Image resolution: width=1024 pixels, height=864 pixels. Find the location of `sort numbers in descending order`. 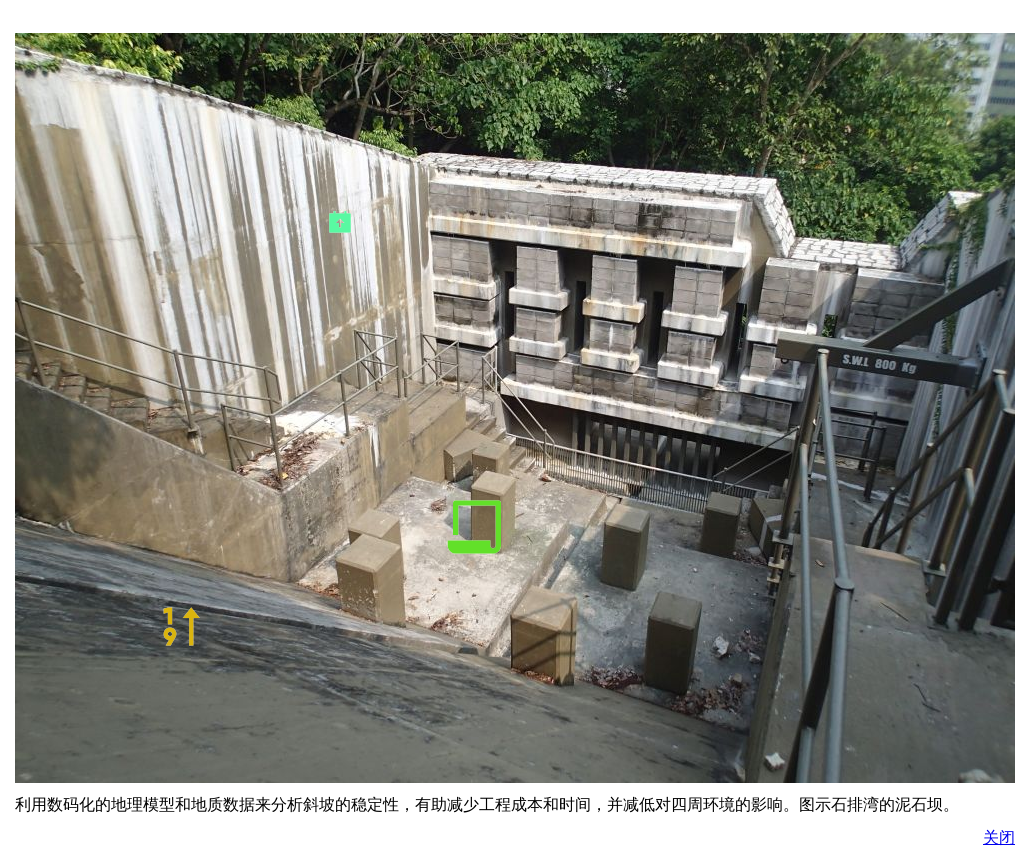

sort numbers in descending order is located at coordinates (178, 626).